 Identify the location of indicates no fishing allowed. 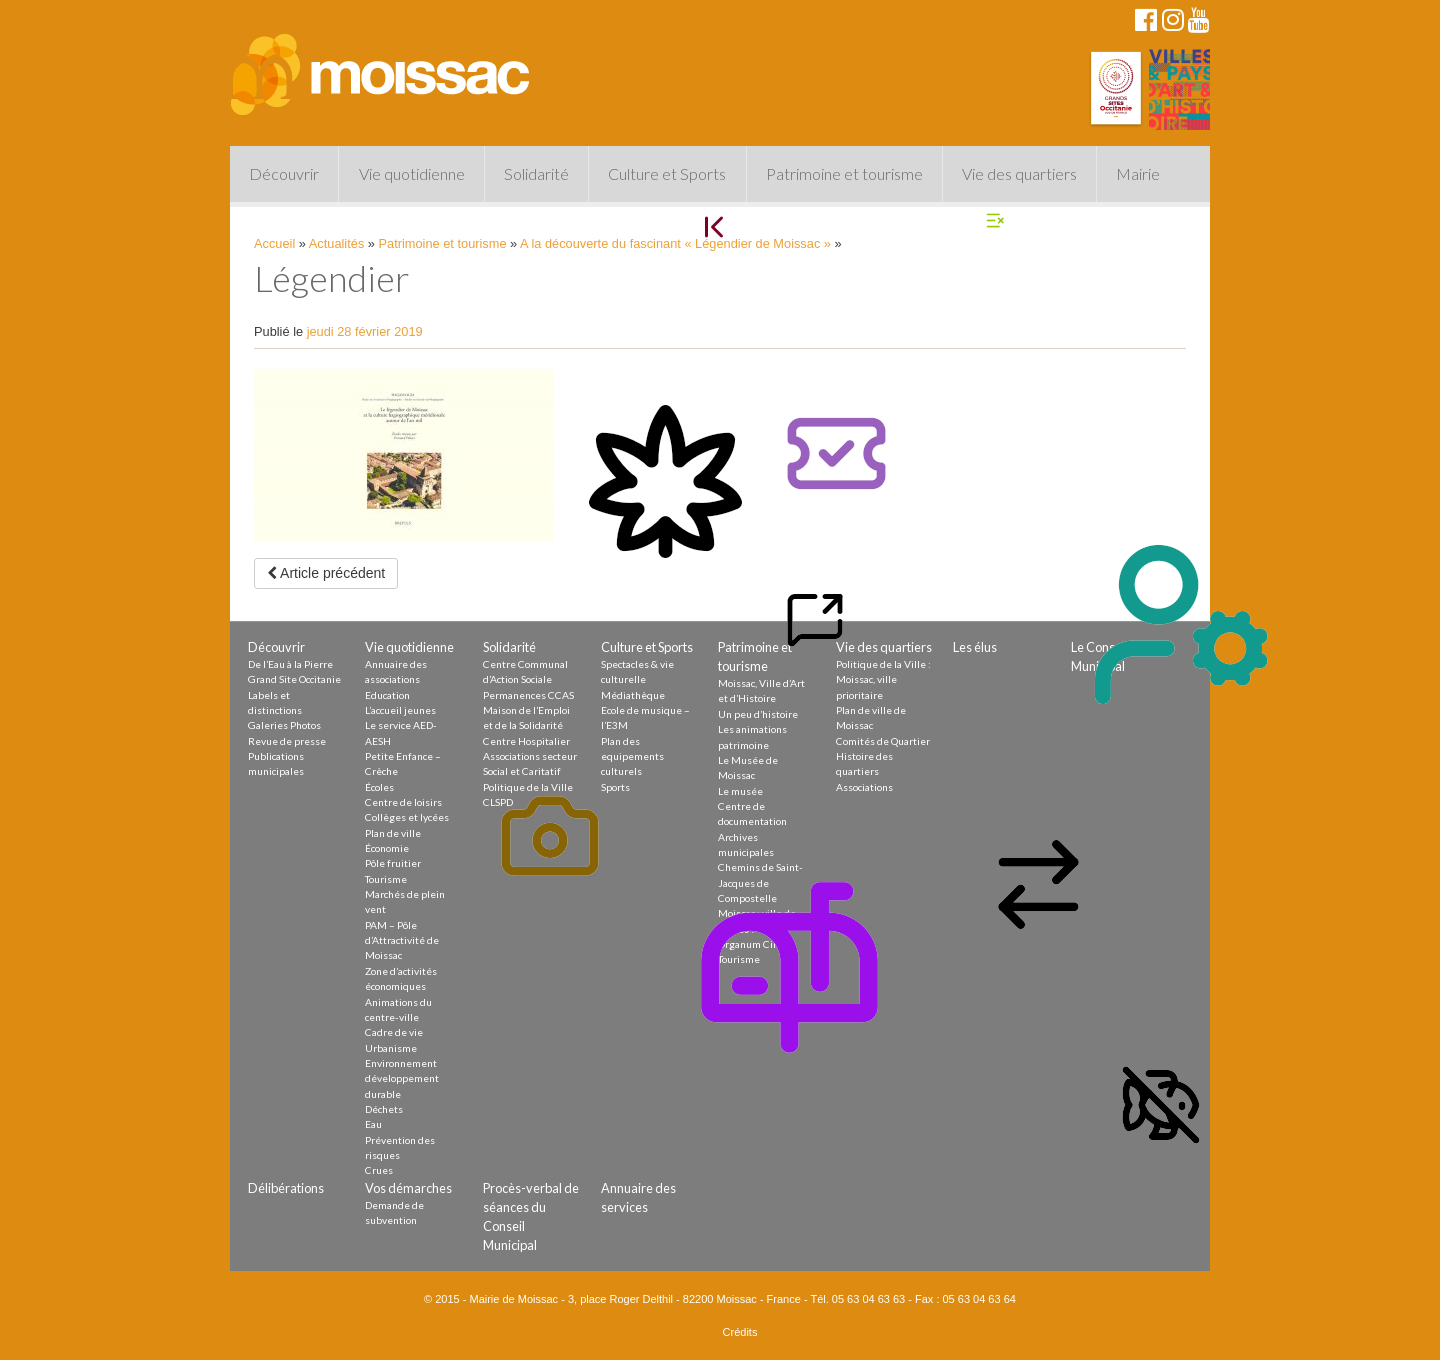
(1161, 1105).